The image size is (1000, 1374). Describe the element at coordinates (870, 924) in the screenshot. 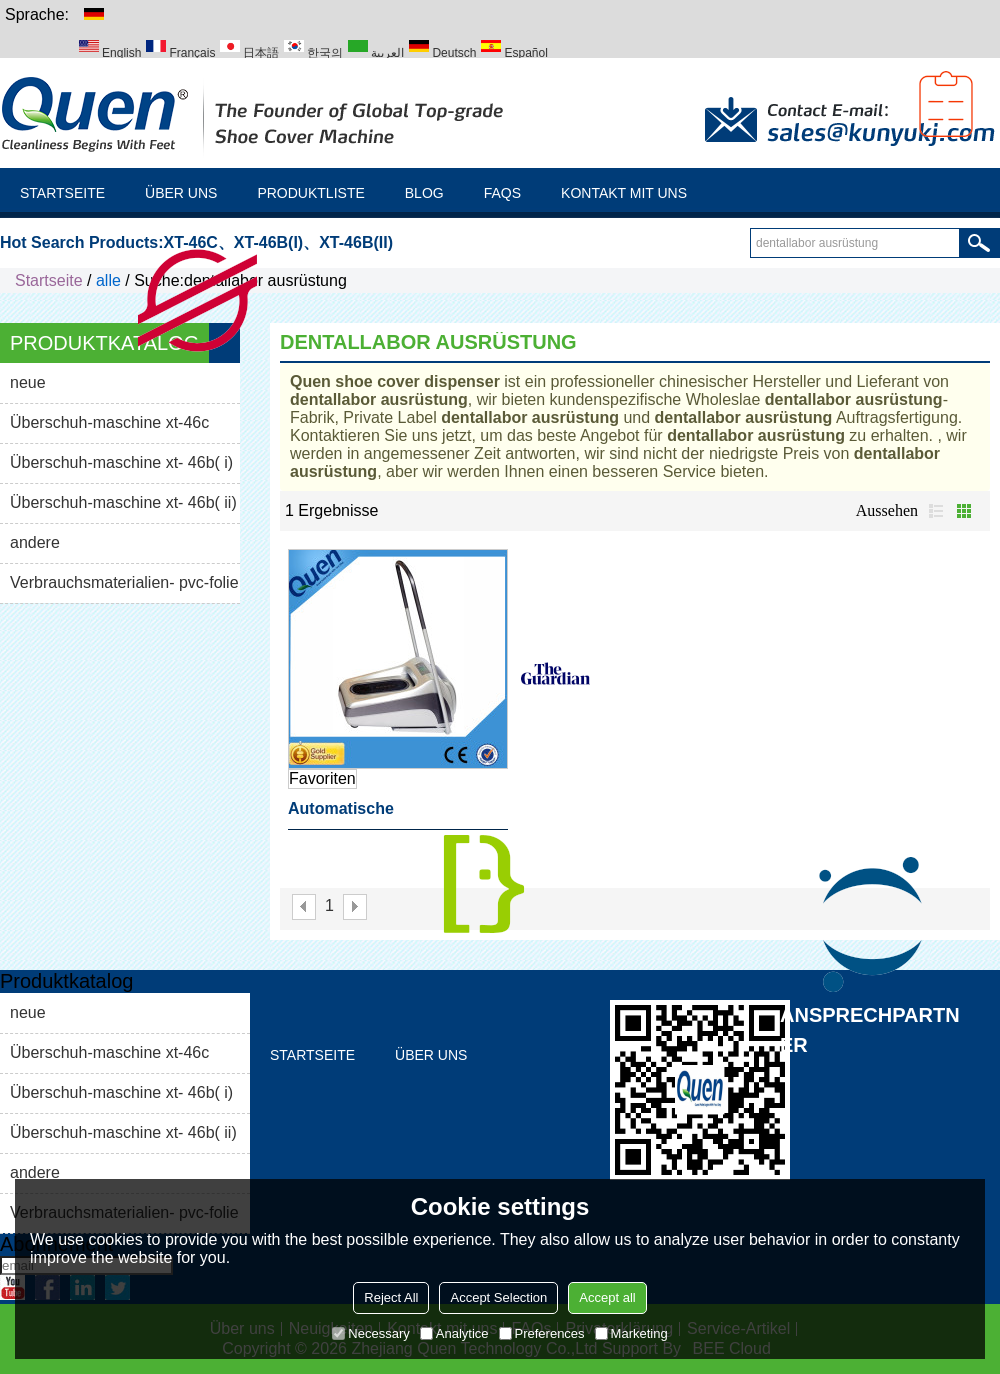

I see `open Jupyter notebook environment` at that location.